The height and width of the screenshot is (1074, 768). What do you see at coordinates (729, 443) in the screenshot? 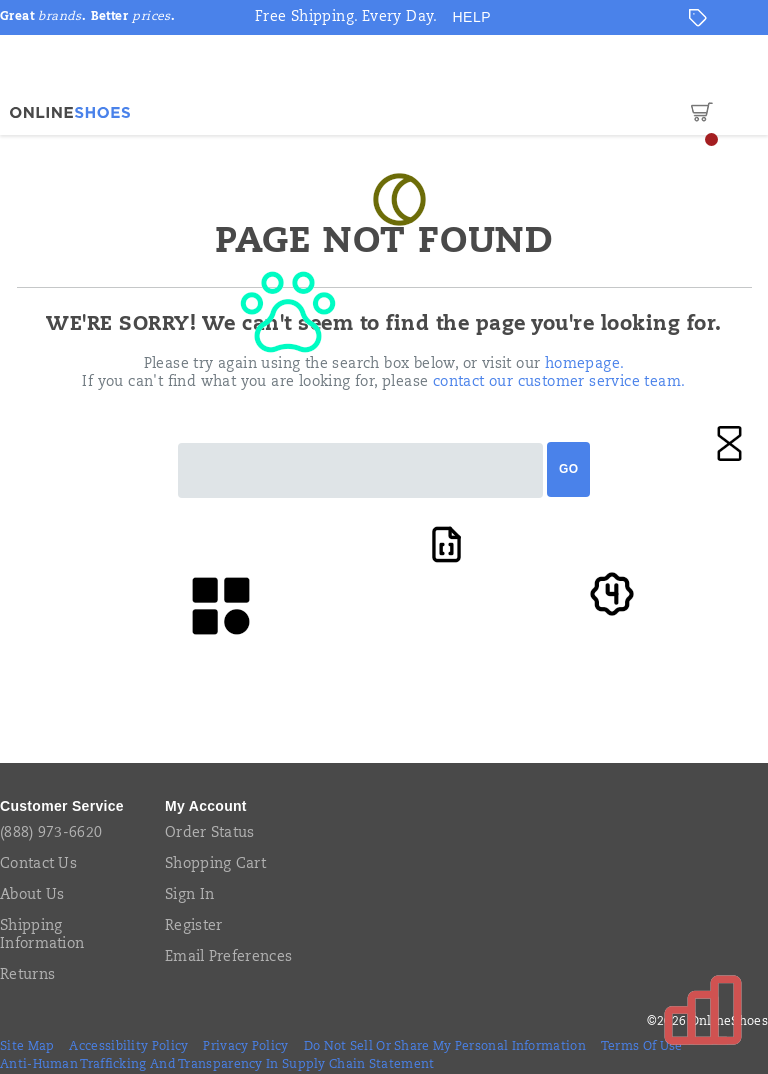
I see `indicates loading or processing in progress` at bounding box center [729, 443].